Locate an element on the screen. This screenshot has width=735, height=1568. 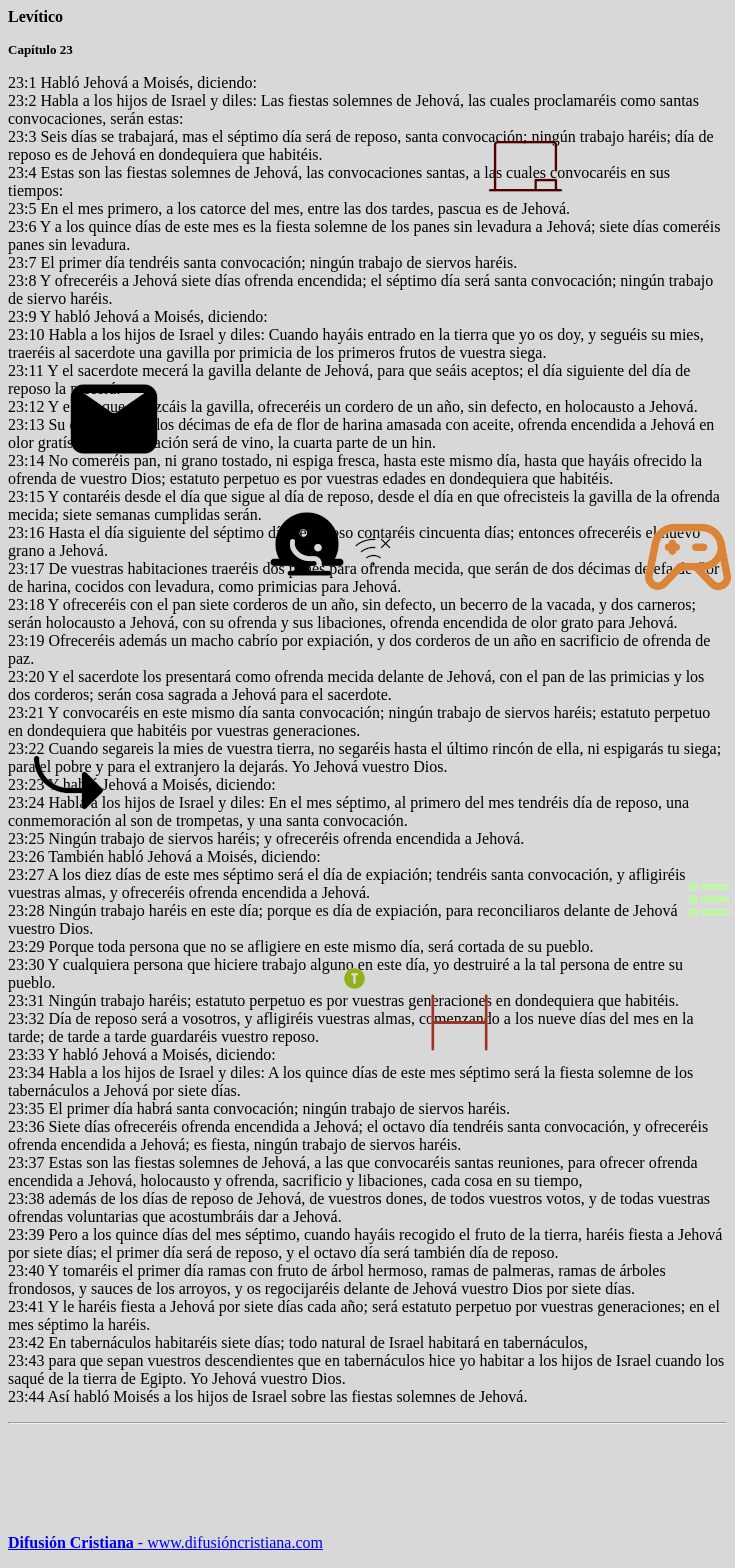
access whiteboard or presentation mode is located at coordinates (525, 167).